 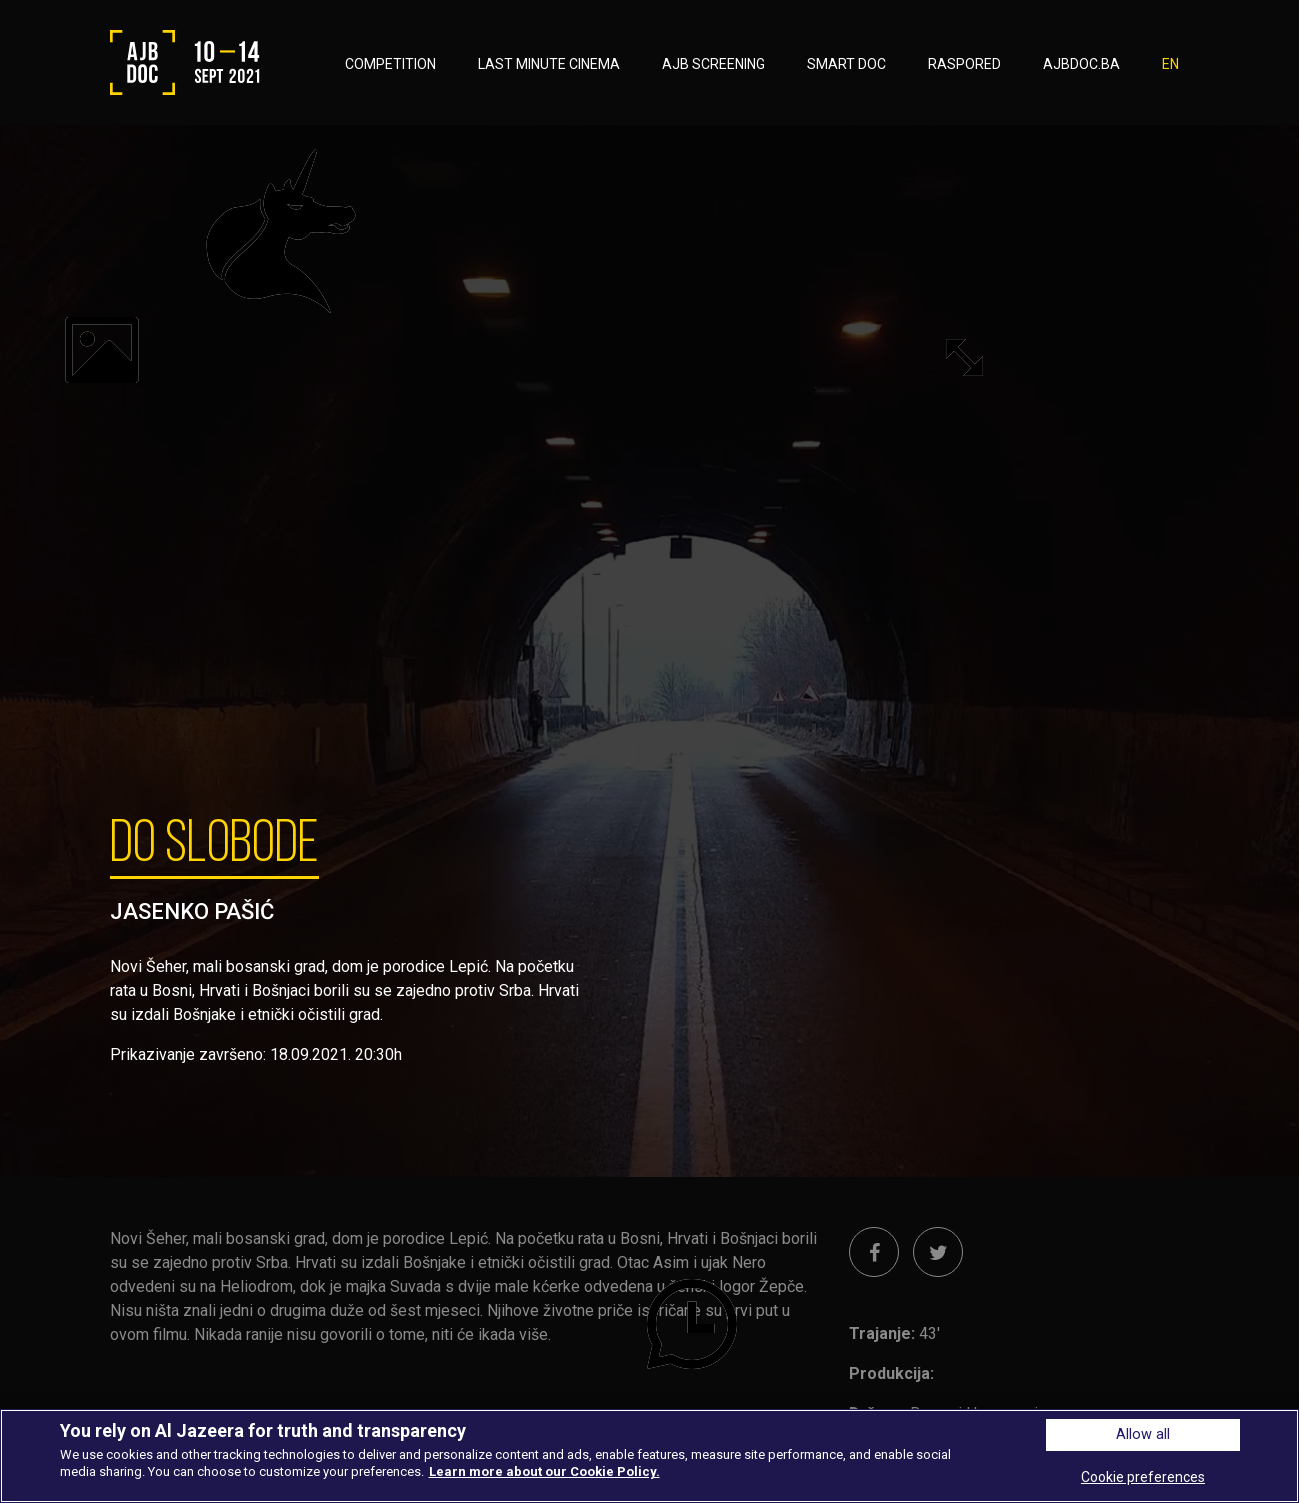 What do you see at coordinates (102, 350) in the screenshot?
I see `view image or photo` at bounding box center [102, 350].